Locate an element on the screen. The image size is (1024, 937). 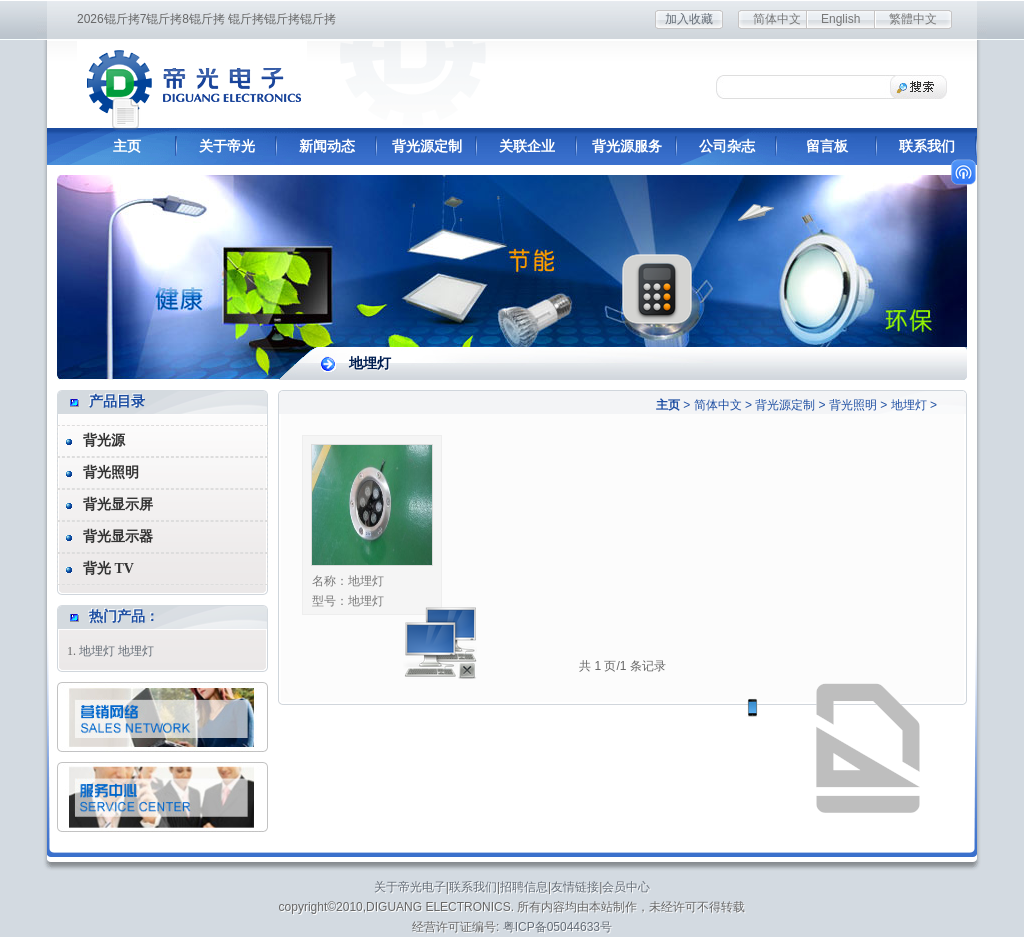
connect or sync an iPhone device is located at coordinates (752, 707).